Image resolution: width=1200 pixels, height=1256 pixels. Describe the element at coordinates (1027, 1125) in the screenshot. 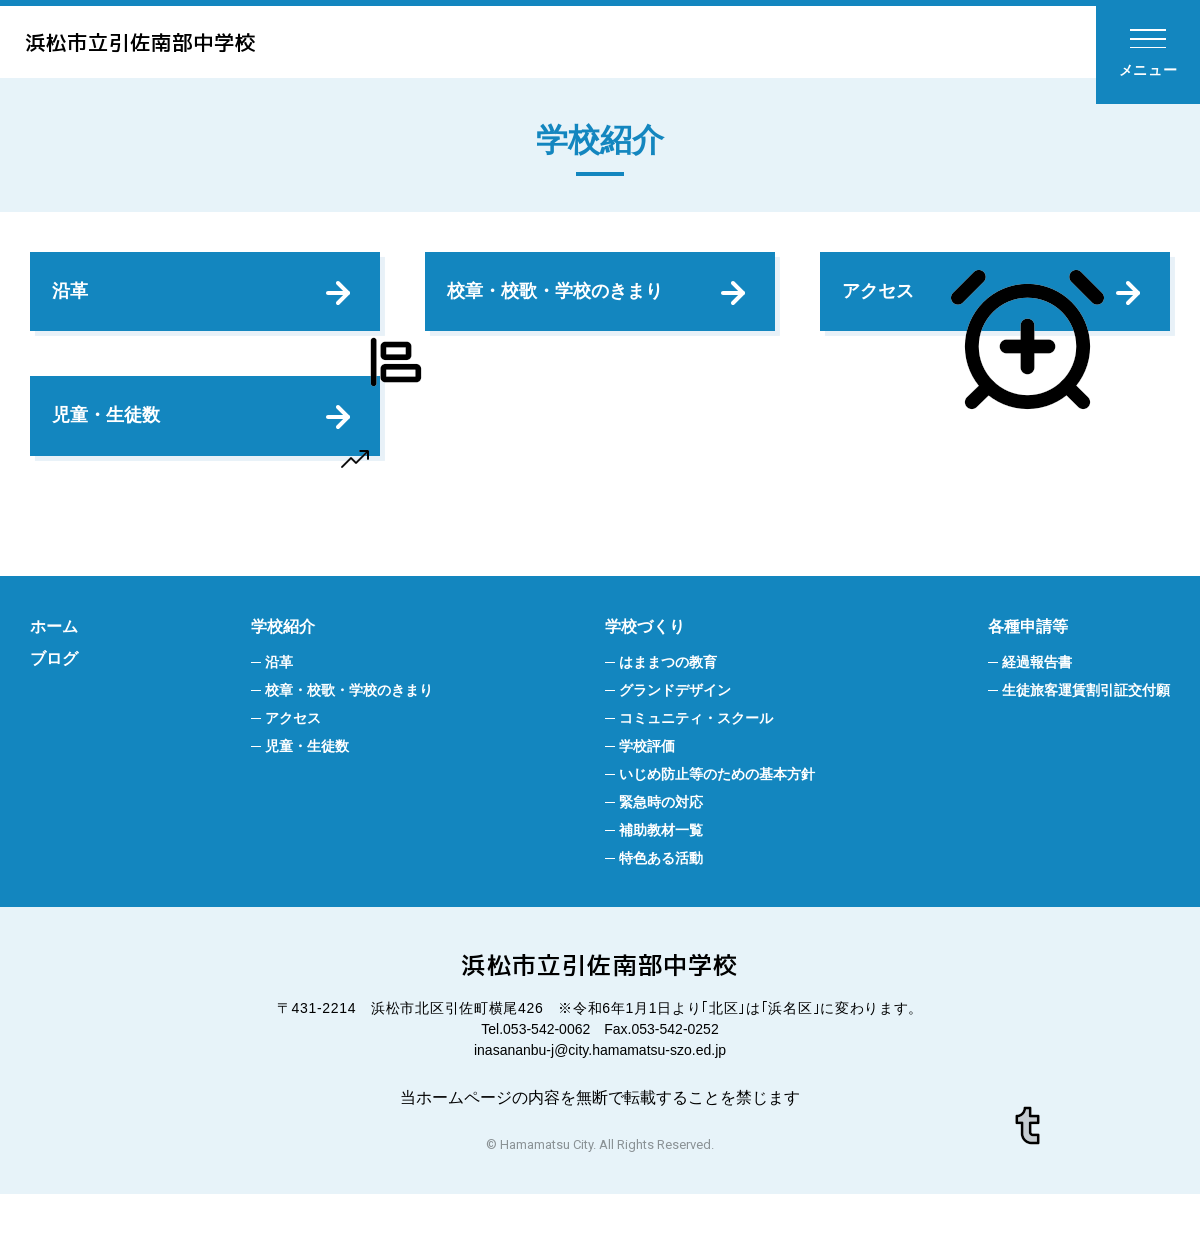

I see `open the Tumblr app` at that location.